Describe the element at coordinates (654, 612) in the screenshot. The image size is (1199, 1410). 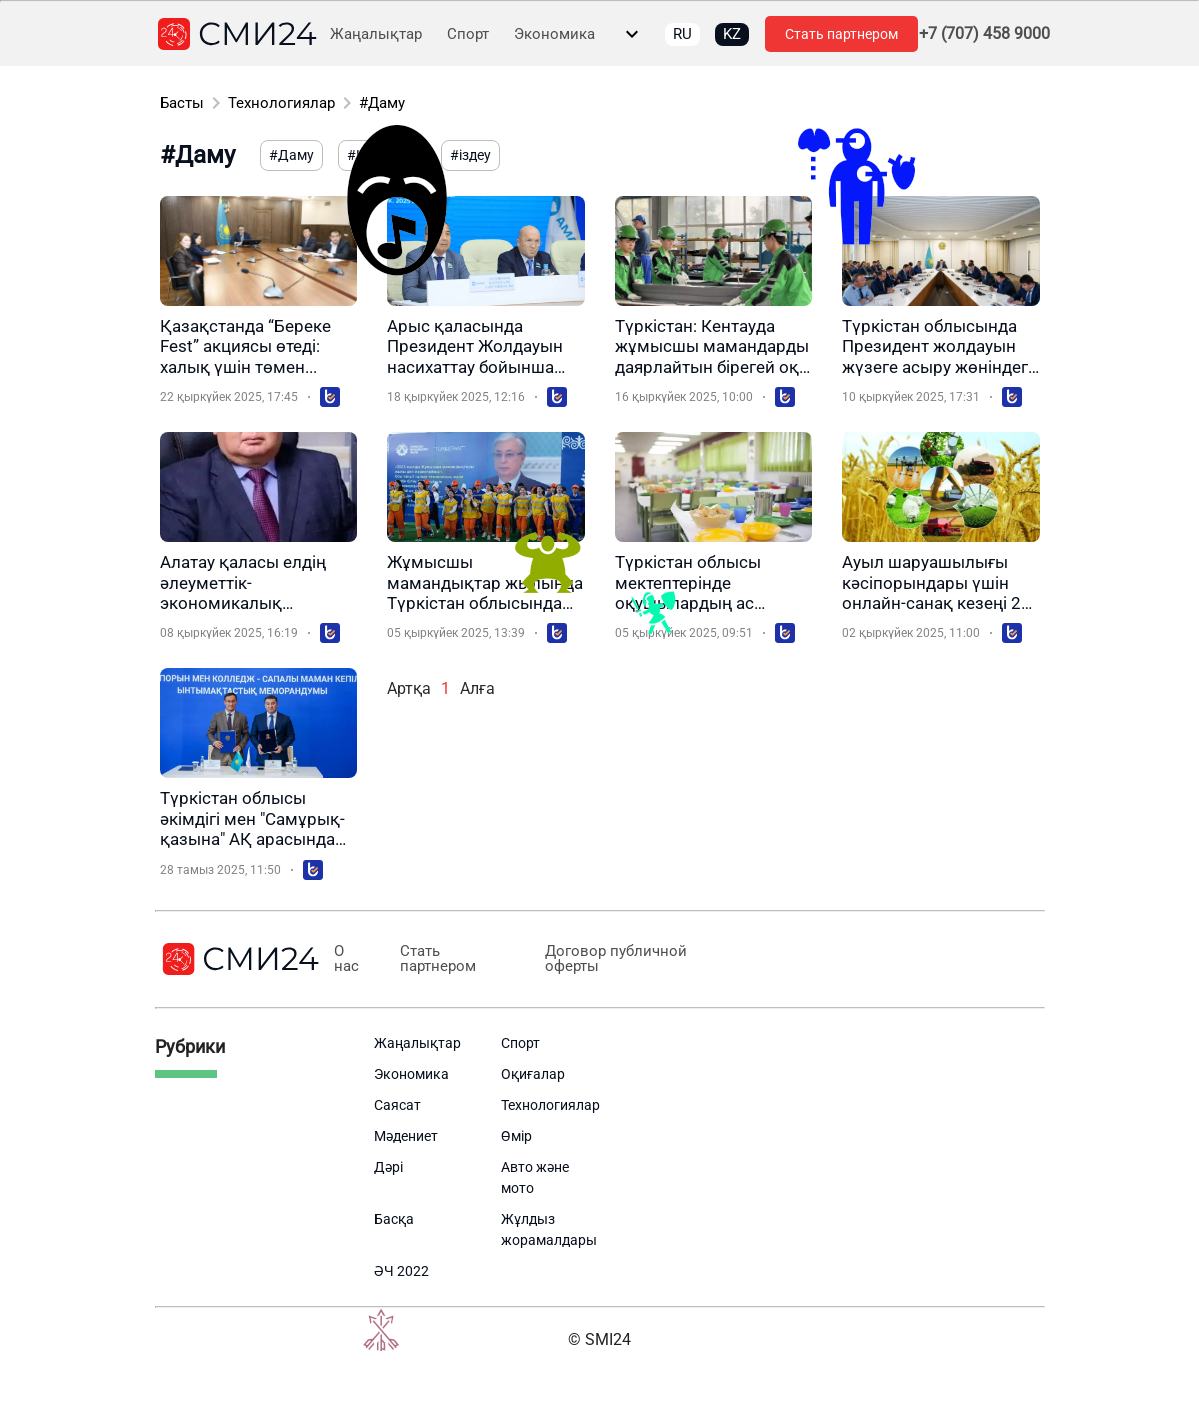
I see `select female warrior character class` at that location.